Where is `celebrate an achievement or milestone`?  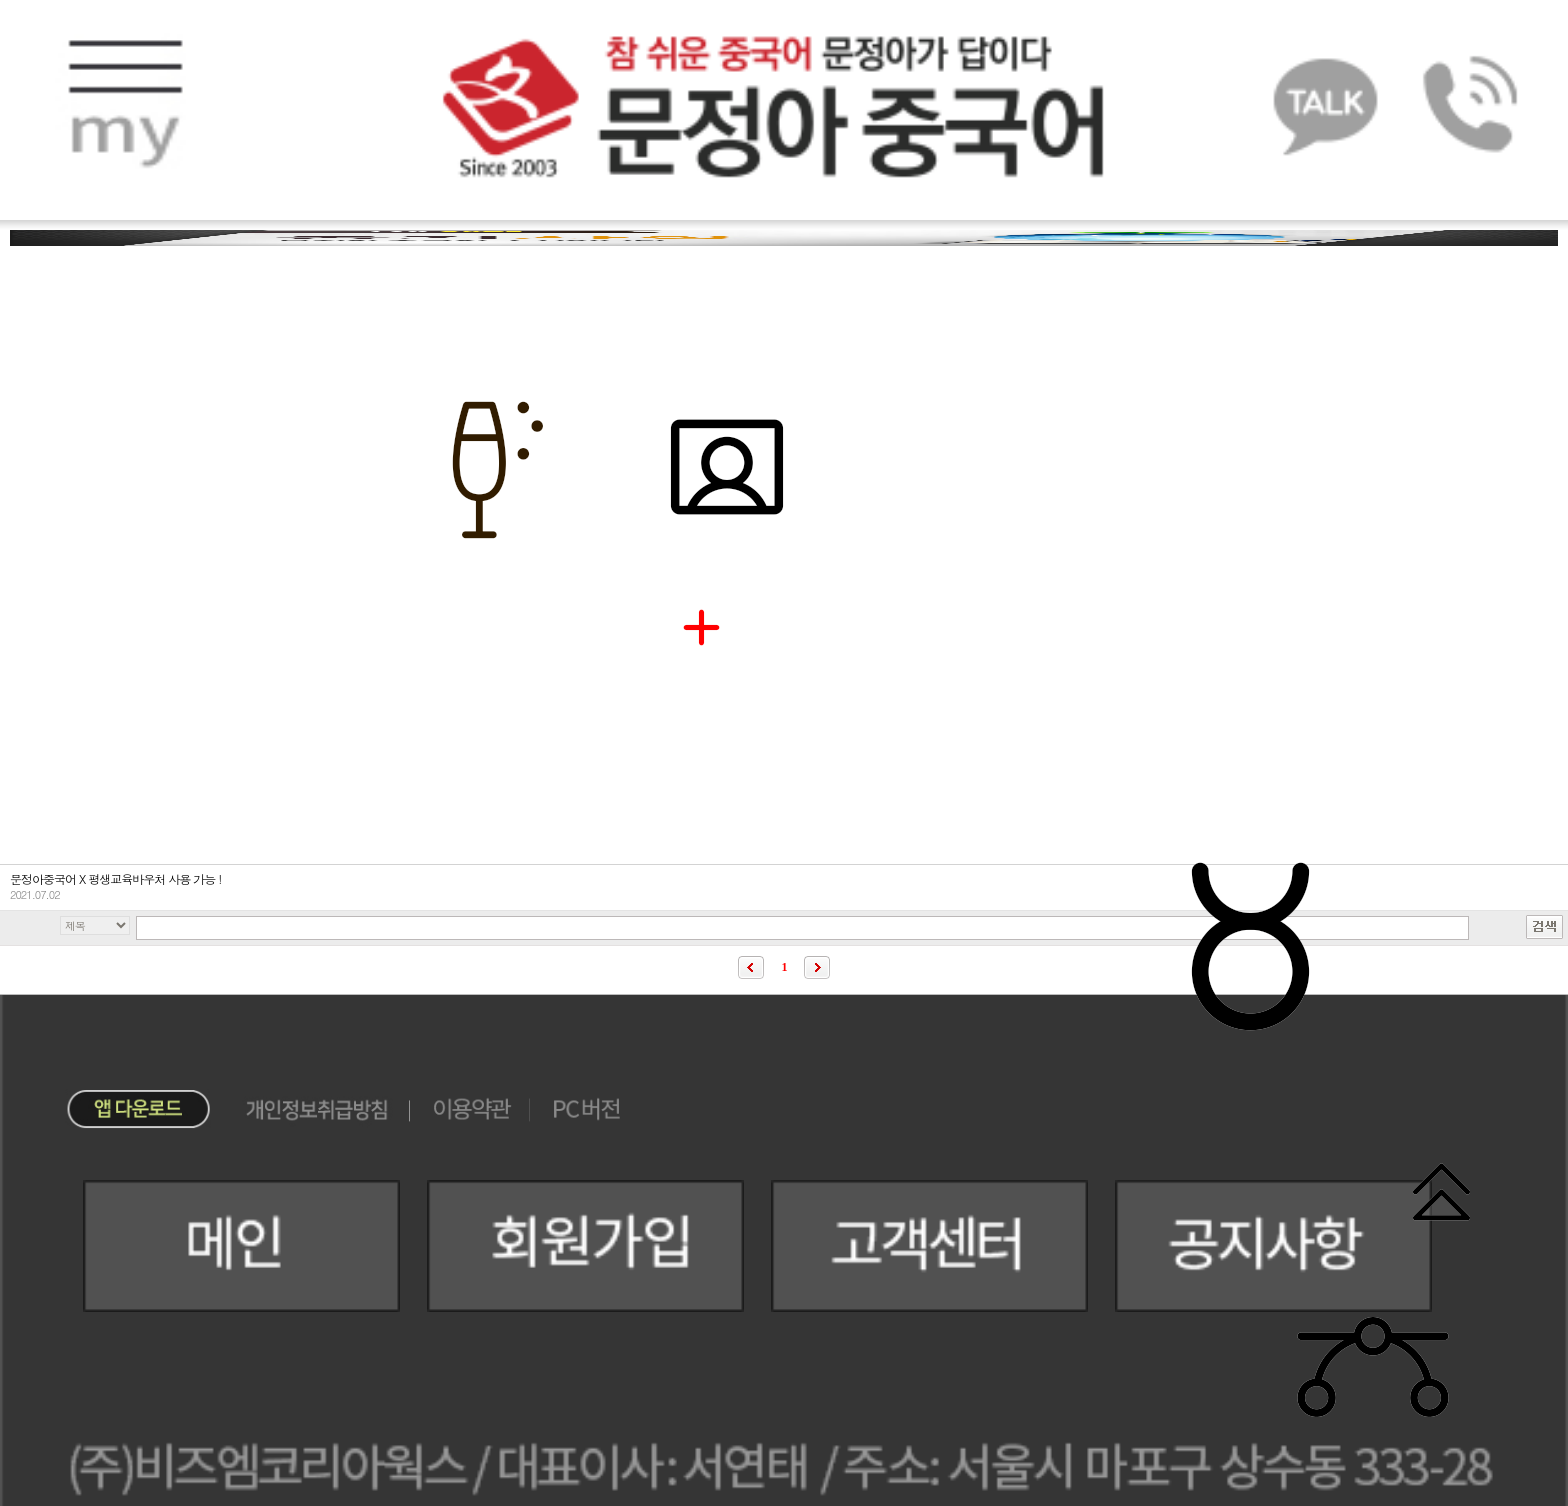
celebrate an achievement or milestone is located at coordinates (484, 470).